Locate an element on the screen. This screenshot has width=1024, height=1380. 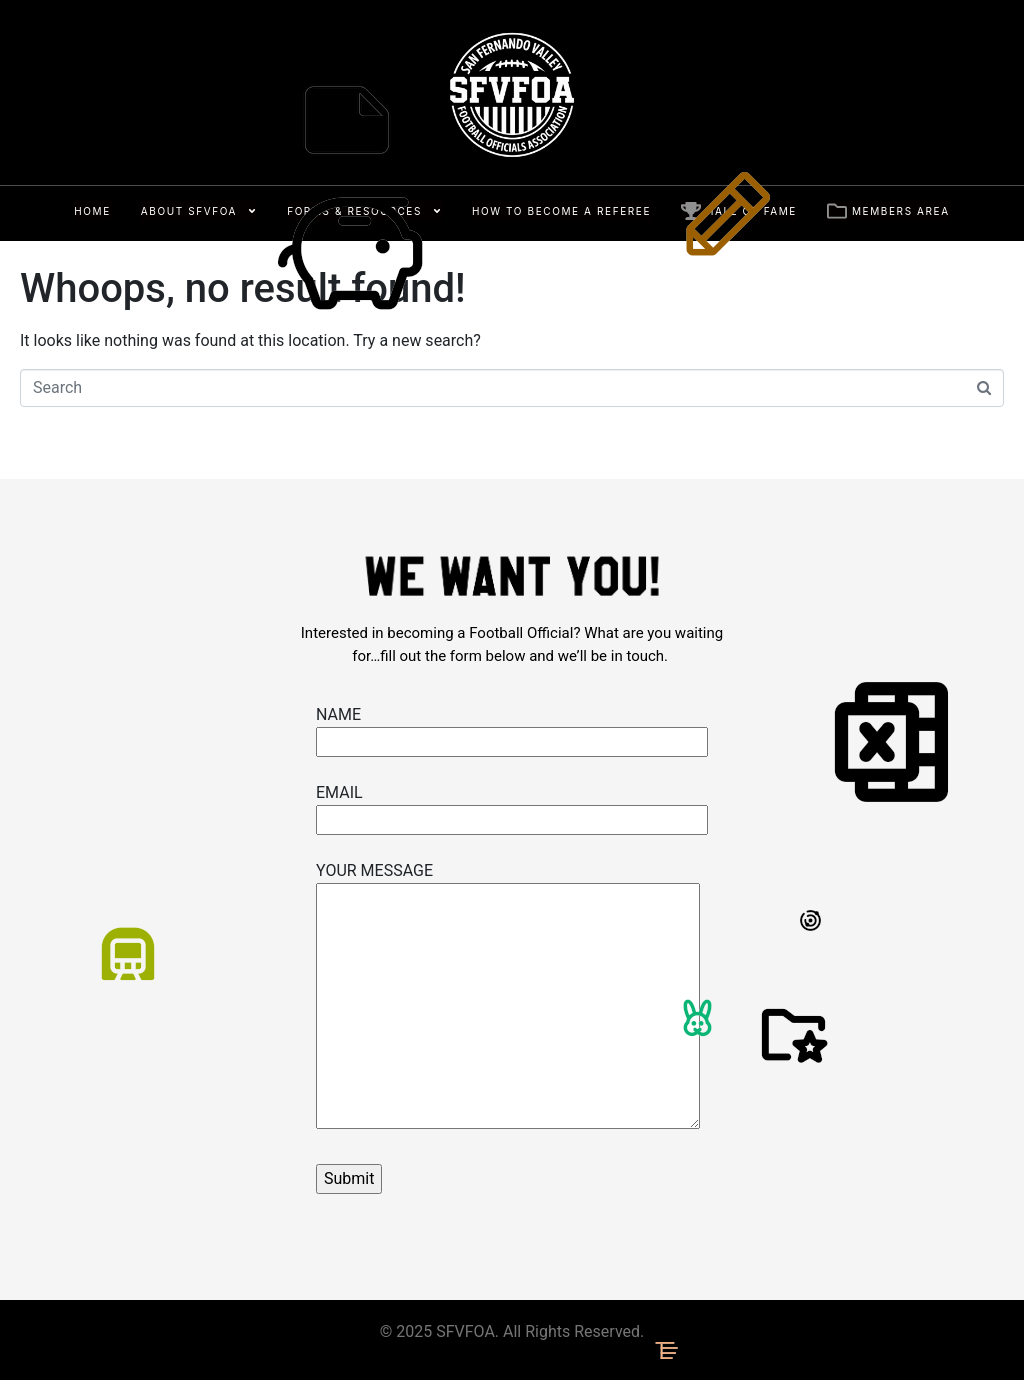
explore the universe or cosmos section is located at coordinates (810, 920).